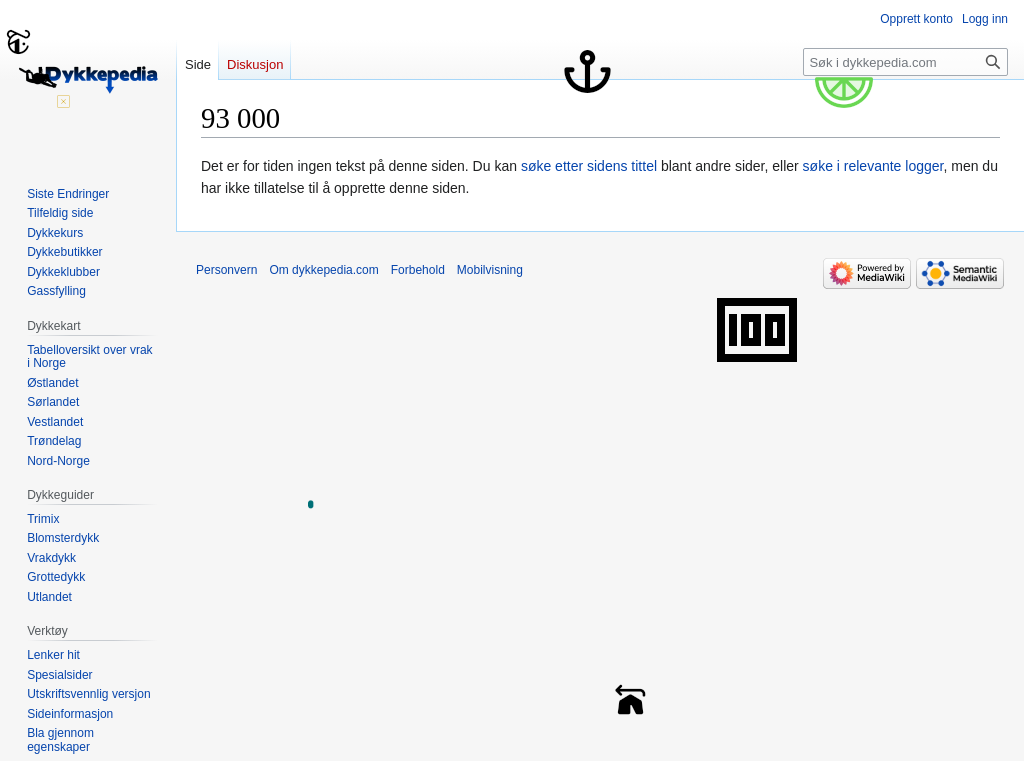 The width and height of the screenshot is (1024, 761). What do you see at coordinates (757, 330) in the screenshot?
I see `view currency or money-related information` at bounding box center [757, 330].